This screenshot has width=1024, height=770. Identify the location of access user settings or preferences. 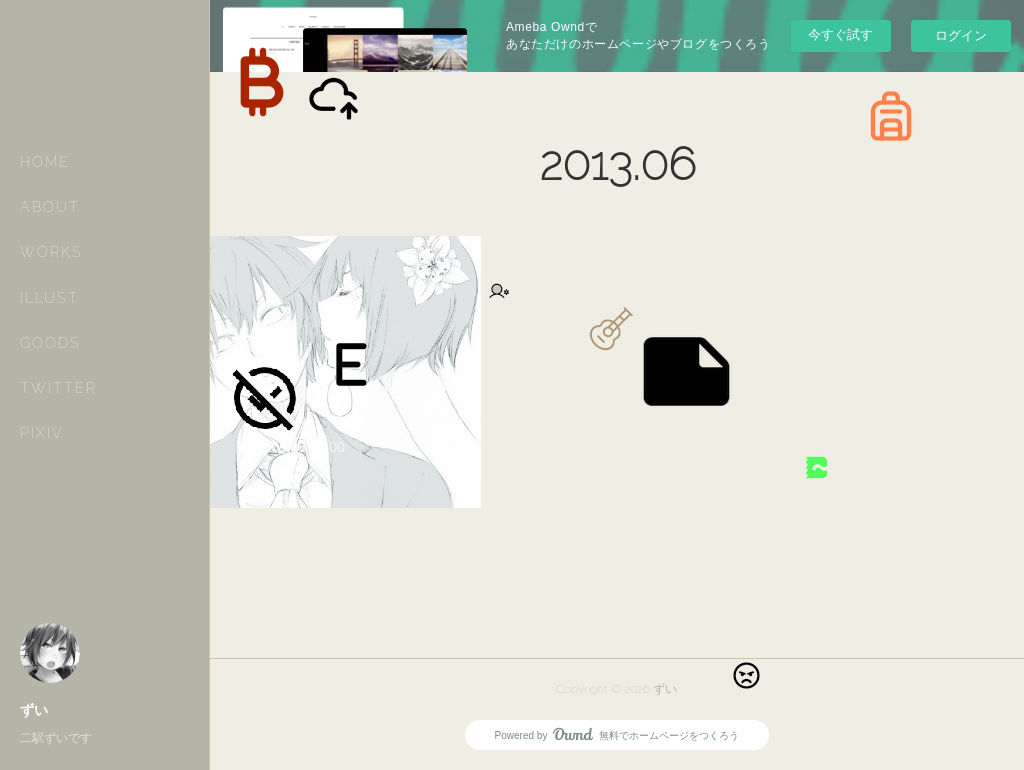
(498, 291).